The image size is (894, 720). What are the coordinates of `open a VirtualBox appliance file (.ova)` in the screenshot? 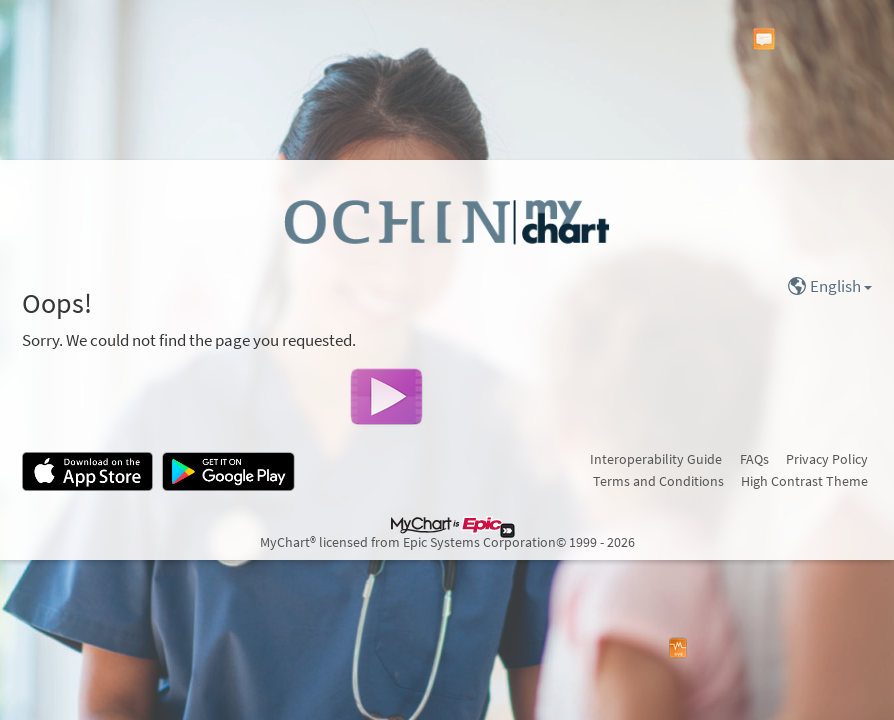 It's located at (678, 648).